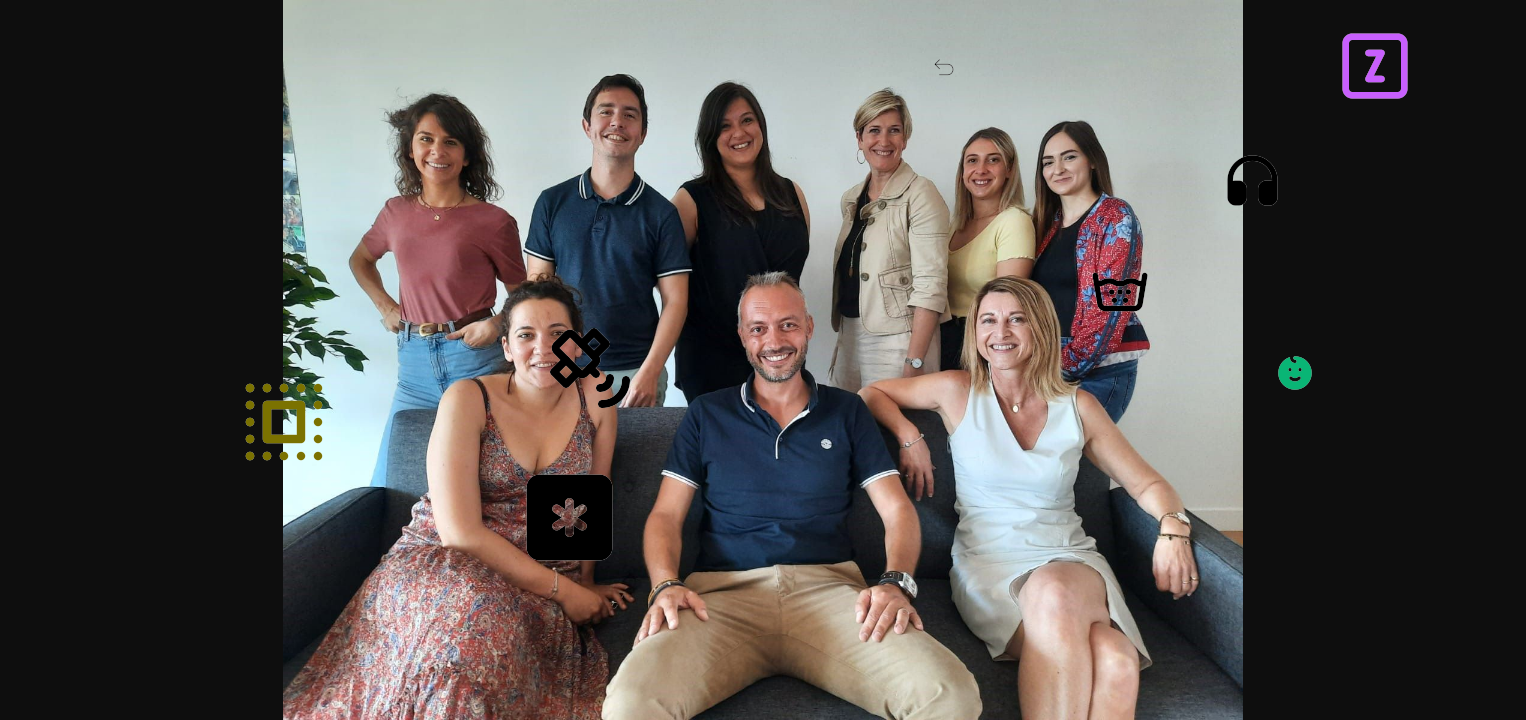  I want to click on undo previous action, so click(944, 68).